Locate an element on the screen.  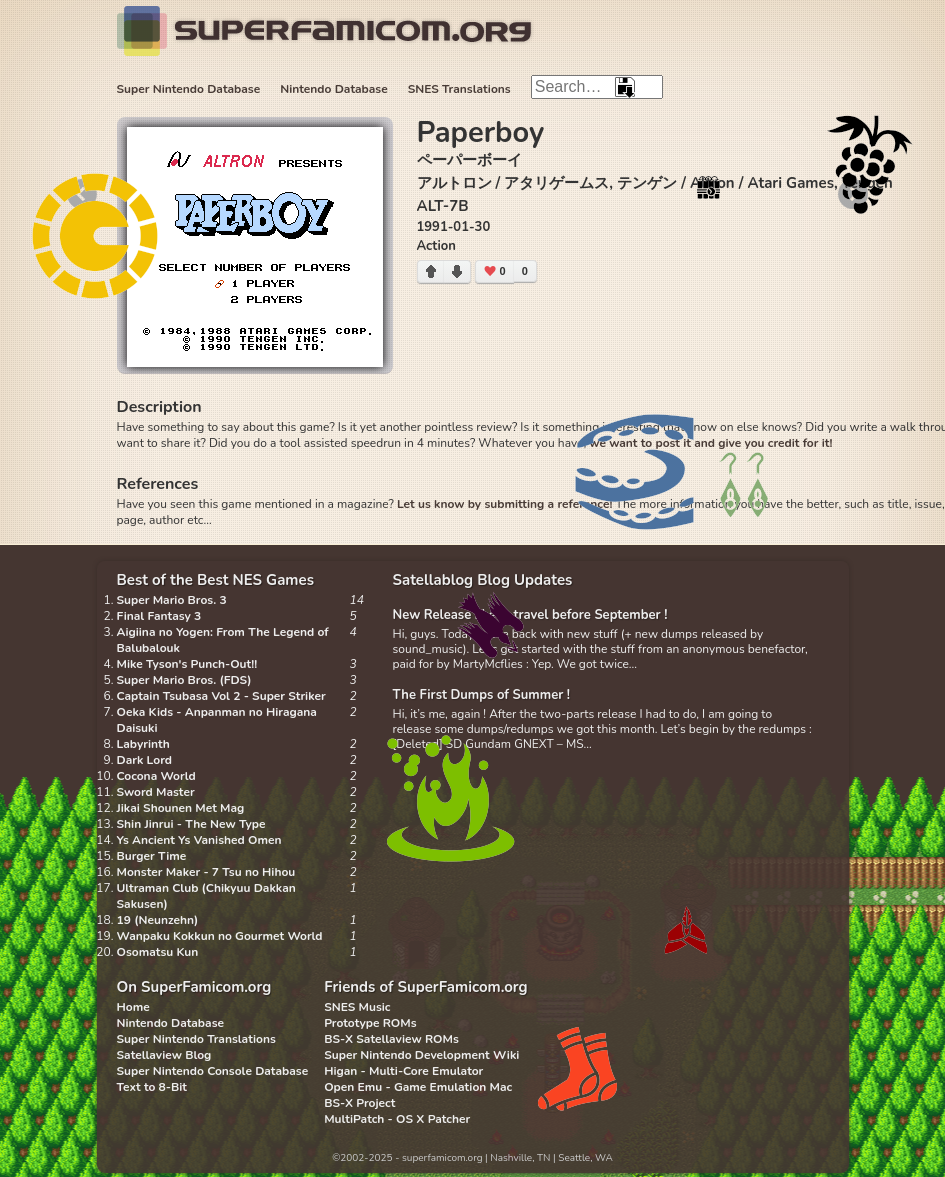
activate a timed explosive or bomb in-game is located at coordinates (708, 187).